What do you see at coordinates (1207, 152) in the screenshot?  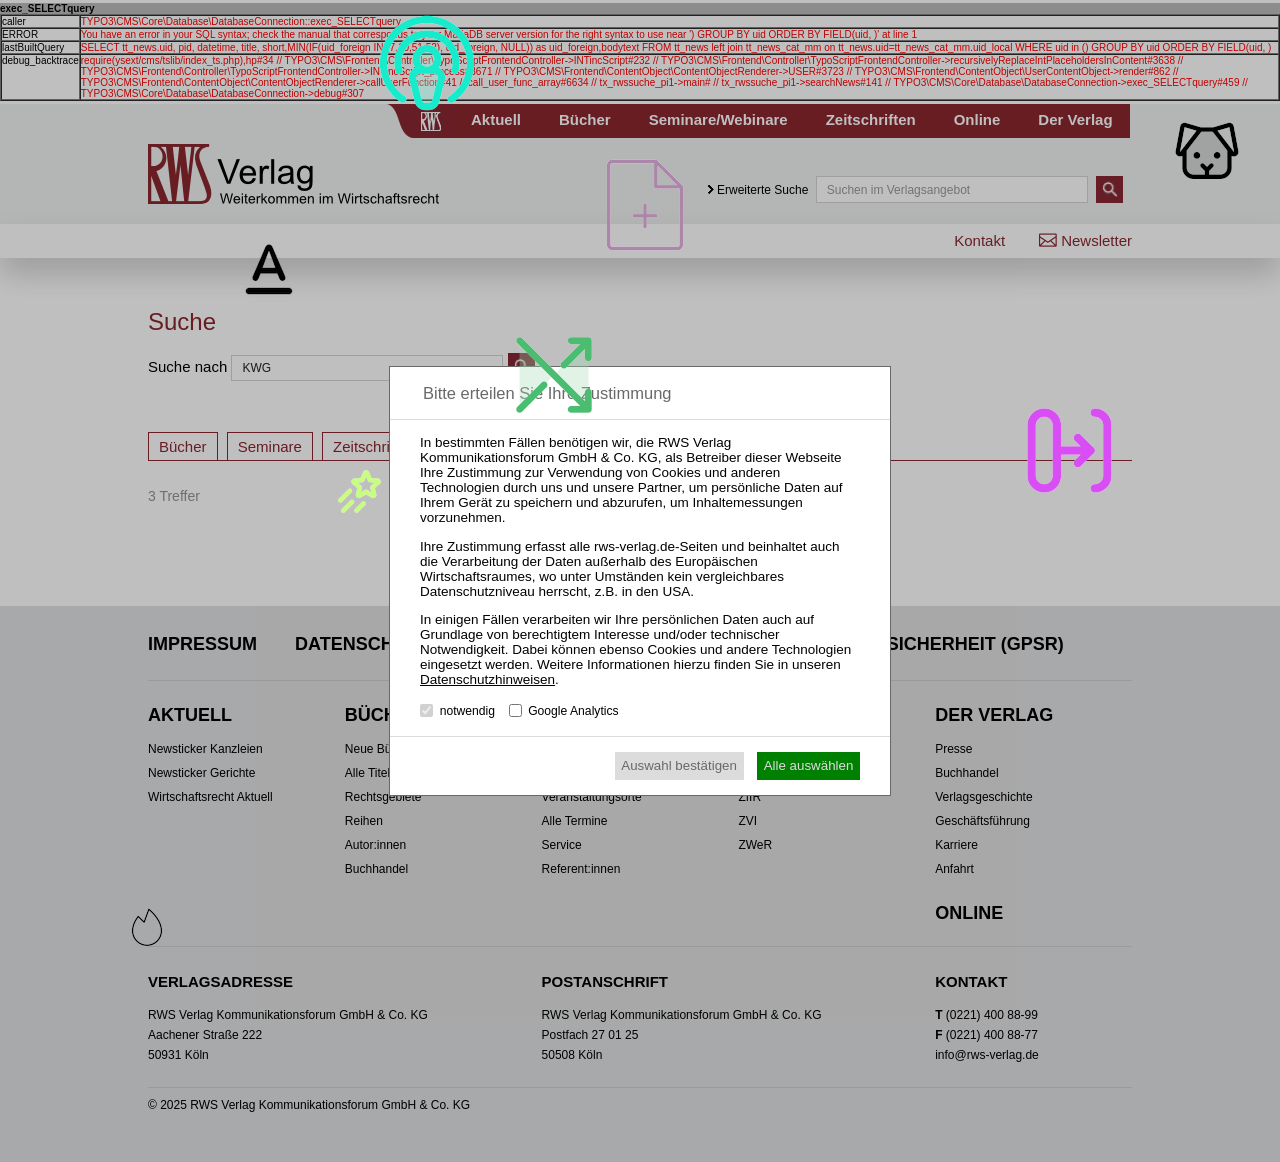 I see `access pet-related features or settings` at bounding box center [1207, 152].